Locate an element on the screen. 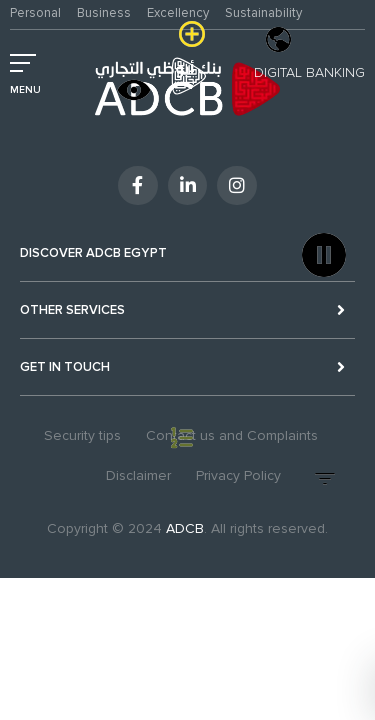 The width and height of the screenshot is (375, 720). add a new item is located at coordinates (192, 34).